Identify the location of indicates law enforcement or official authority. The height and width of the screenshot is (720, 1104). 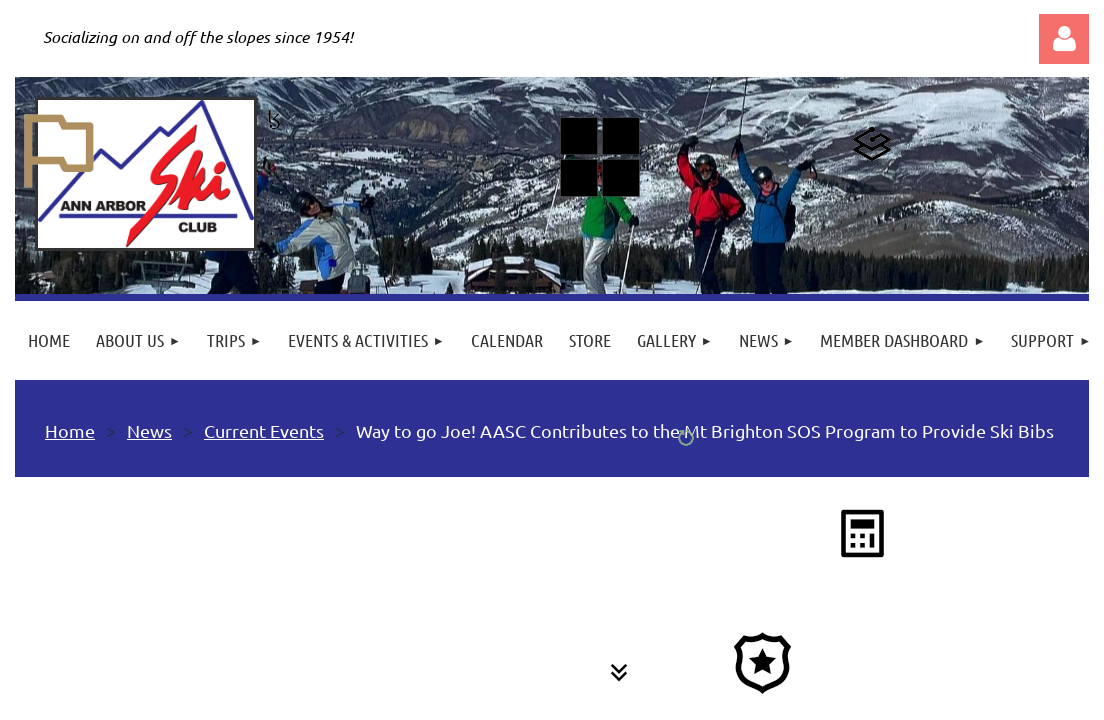
(762, 662).